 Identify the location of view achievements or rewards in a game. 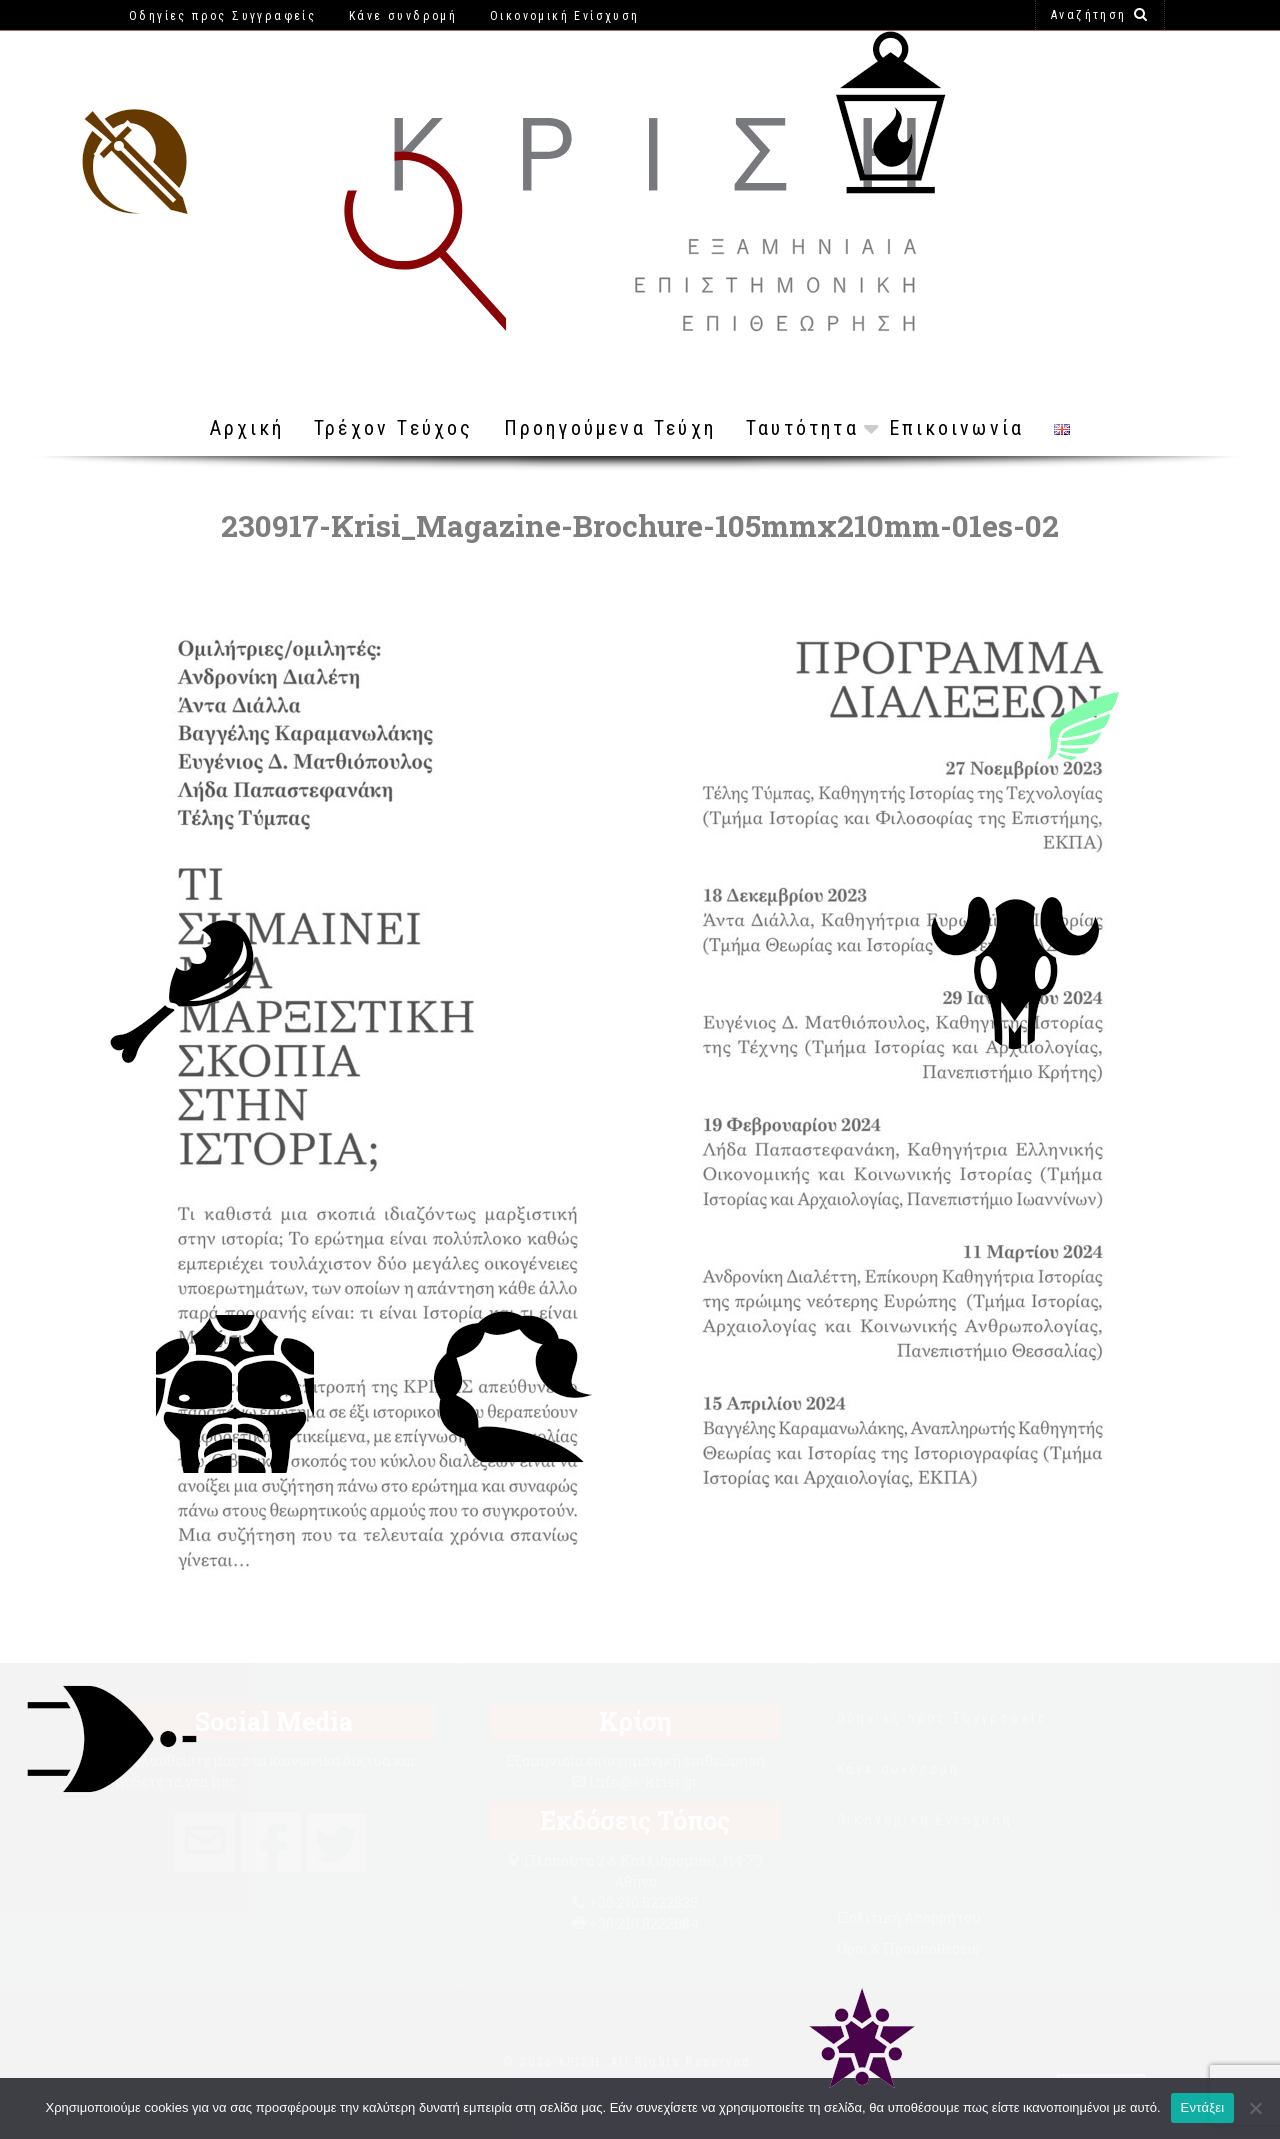
(862, 2040).